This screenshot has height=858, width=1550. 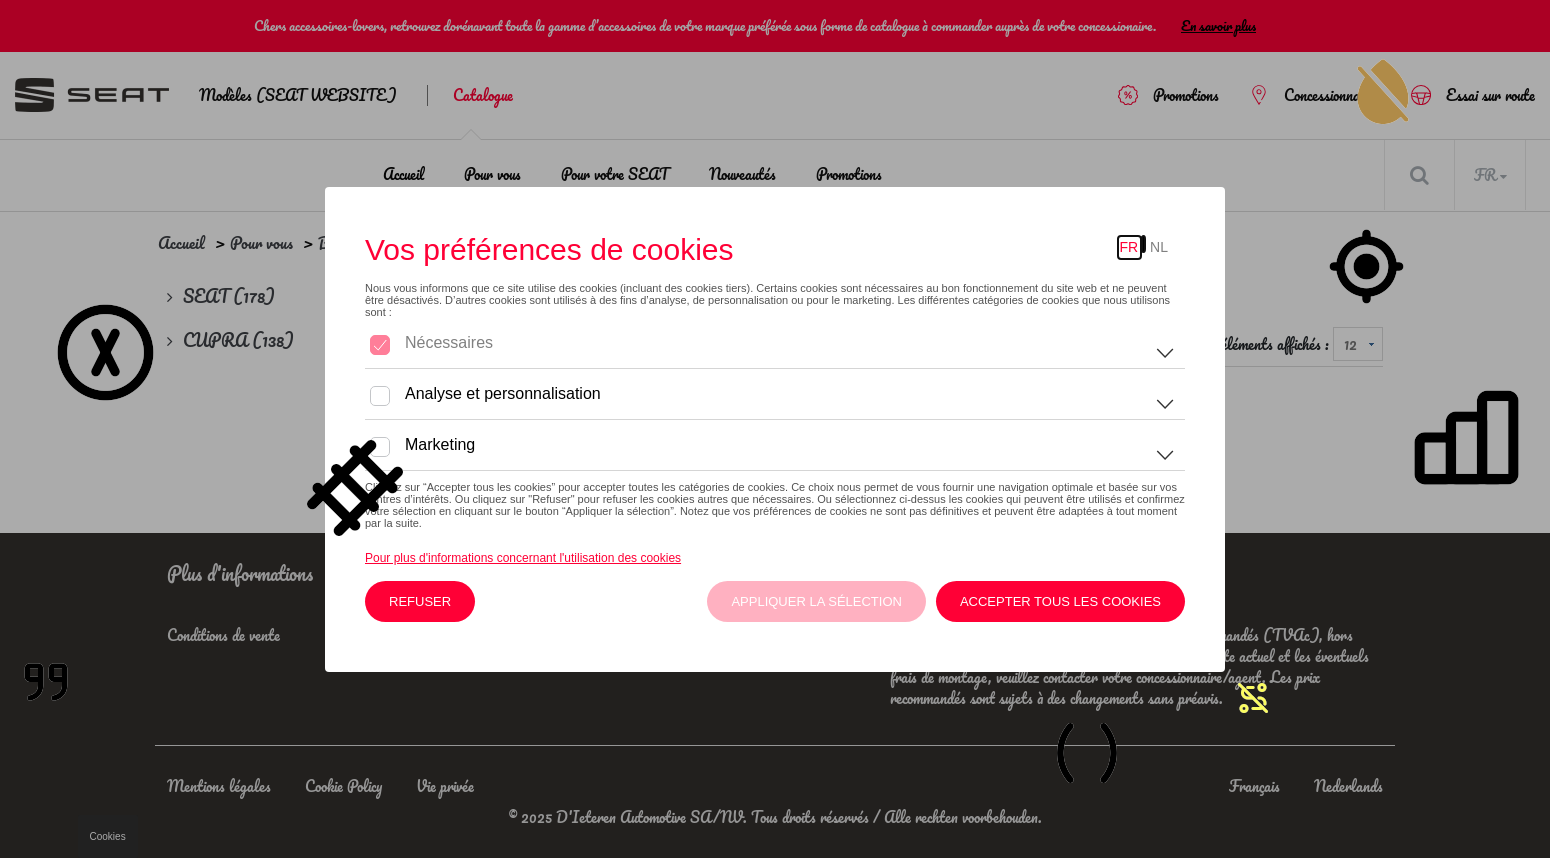 What do you see at coordinates (1087, 753) in the screenshot?
I see `insert parentheses in text editor` at bounding box center [1087, 753].